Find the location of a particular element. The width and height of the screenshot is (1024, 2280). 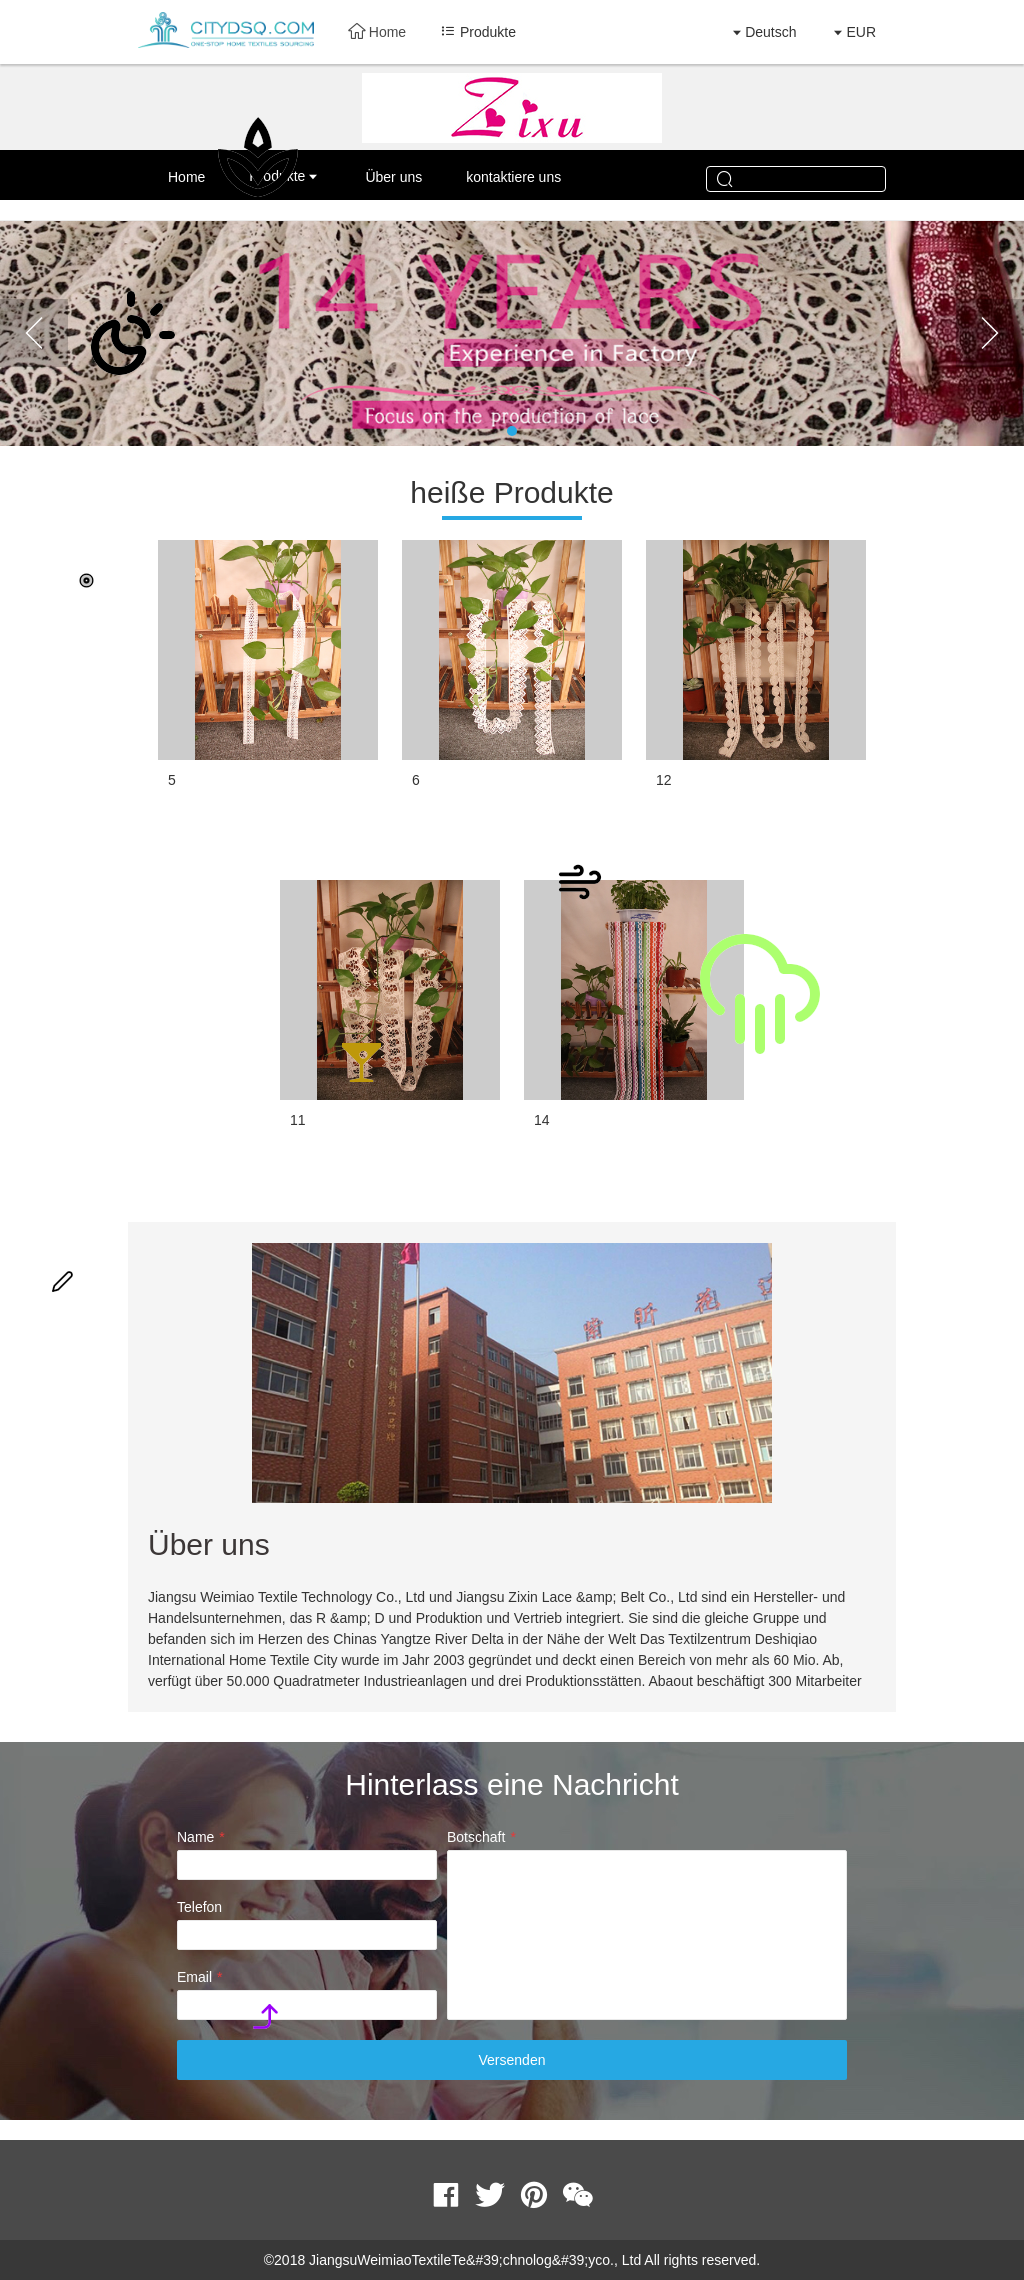

indicates rainy weather conditions is located at coordinates (760, 994).